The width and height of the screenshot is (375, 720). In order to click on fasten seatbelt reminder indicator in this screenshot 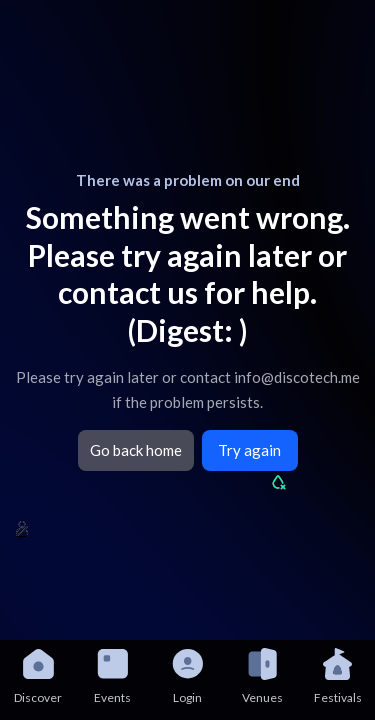, I will do `click(22, 529)`.